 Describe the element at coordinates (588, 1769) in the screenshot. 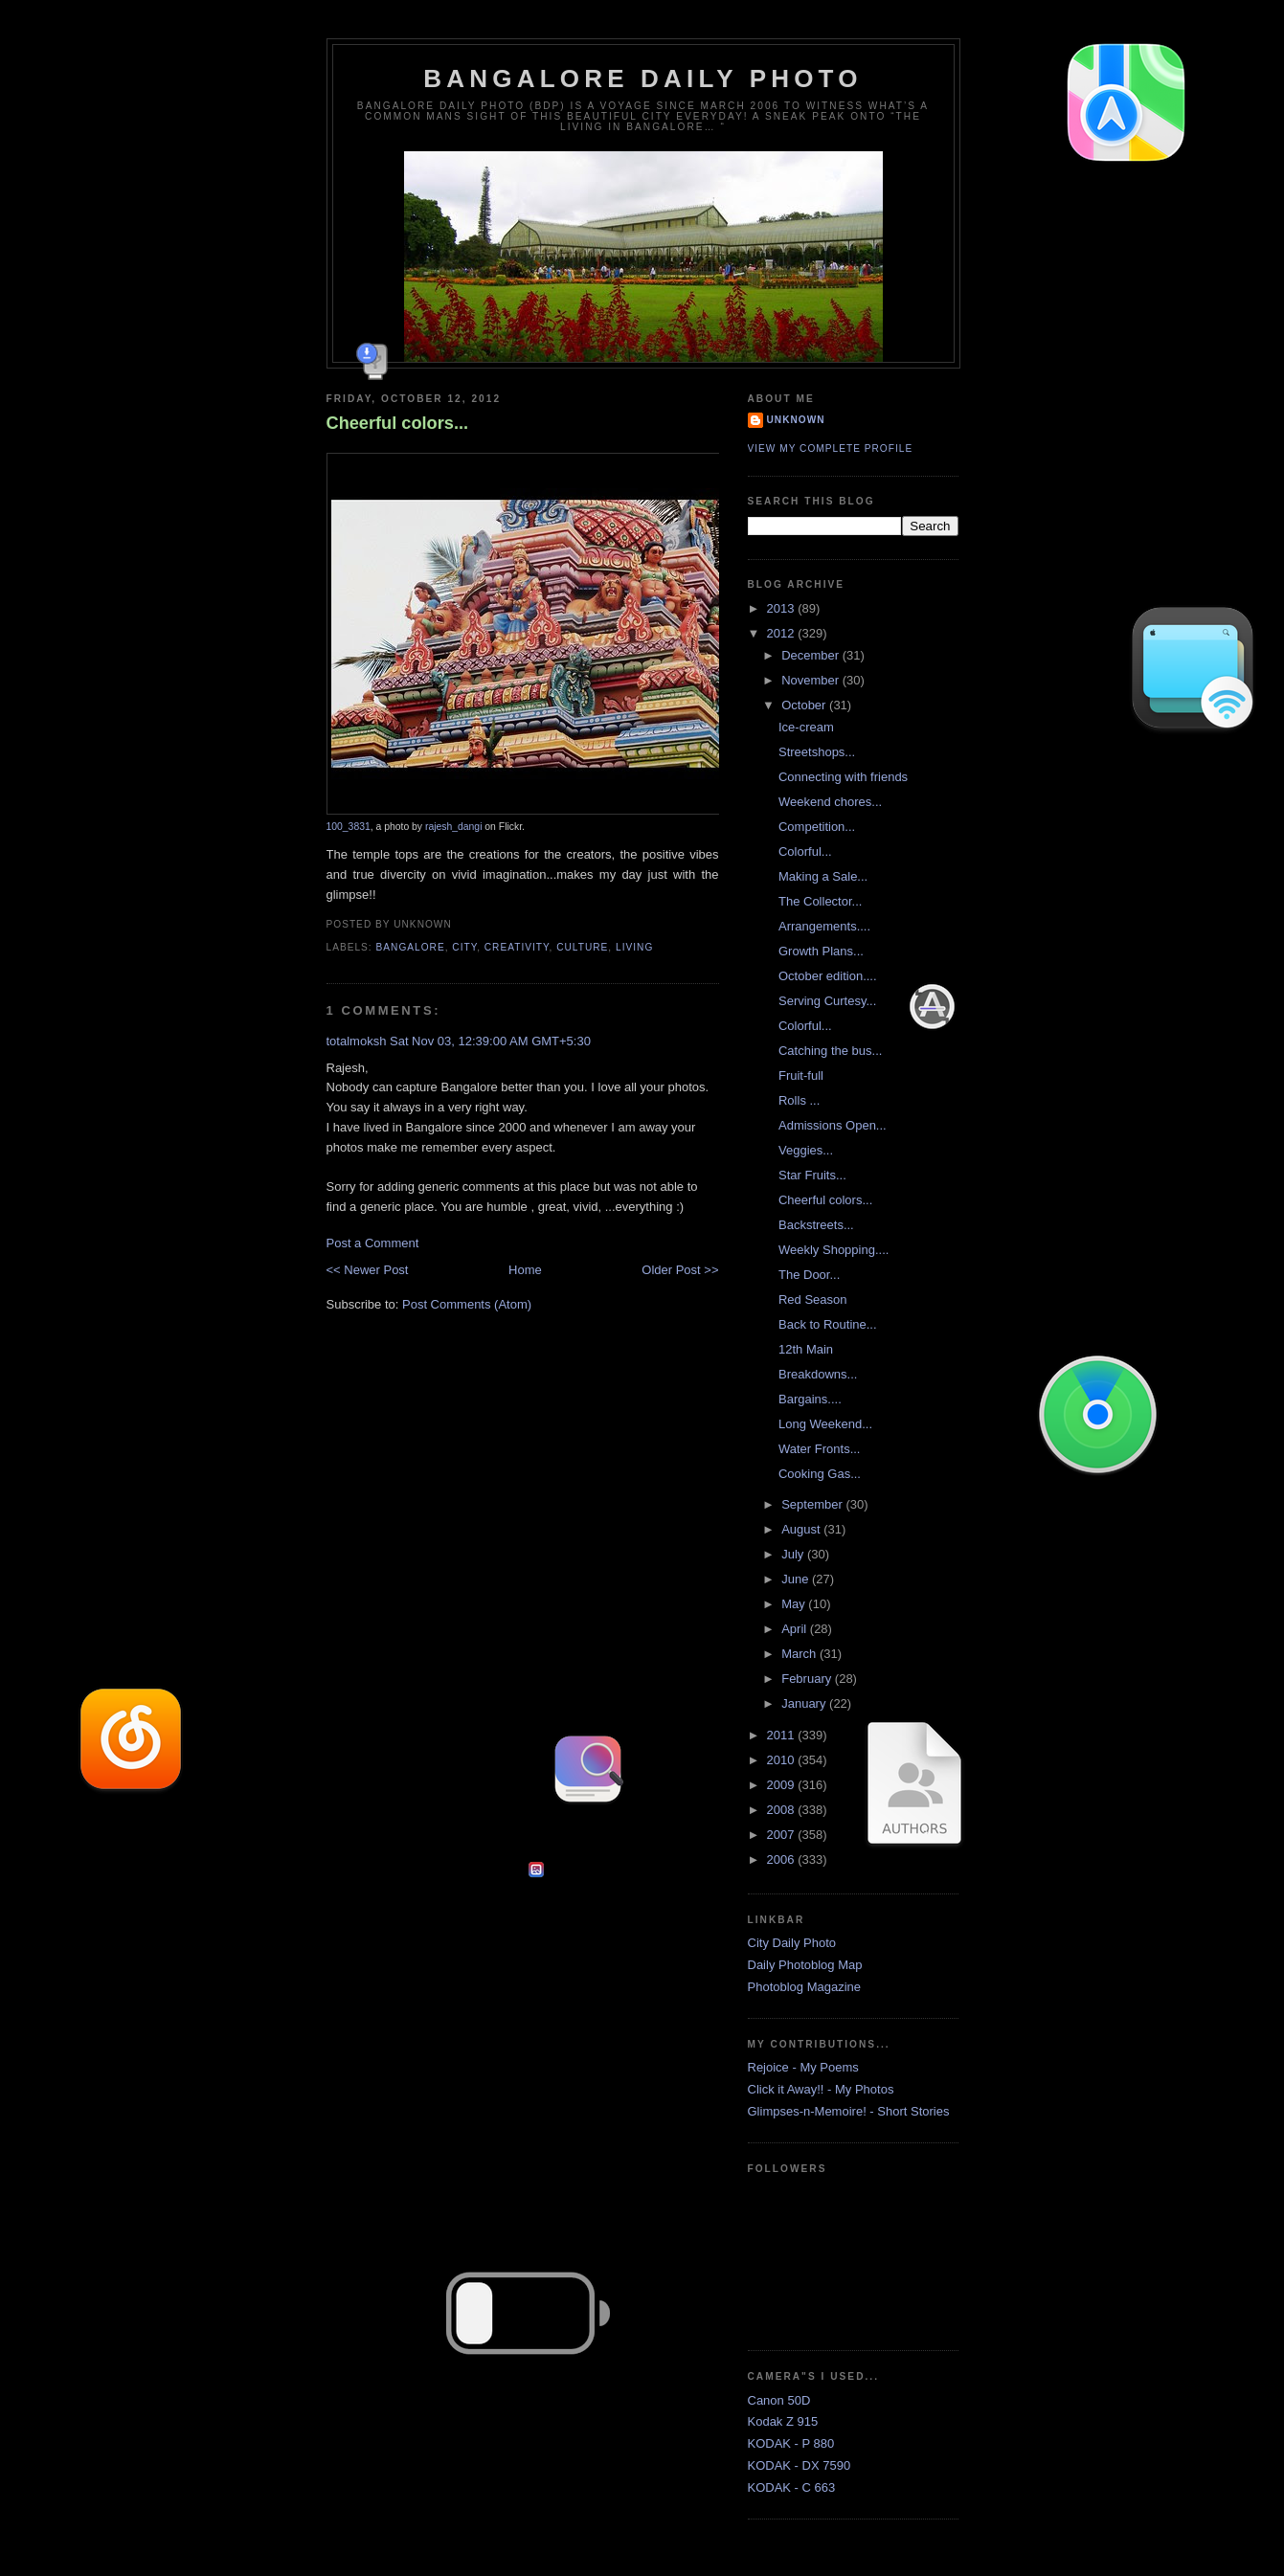

I see `open share preview app` at that location.